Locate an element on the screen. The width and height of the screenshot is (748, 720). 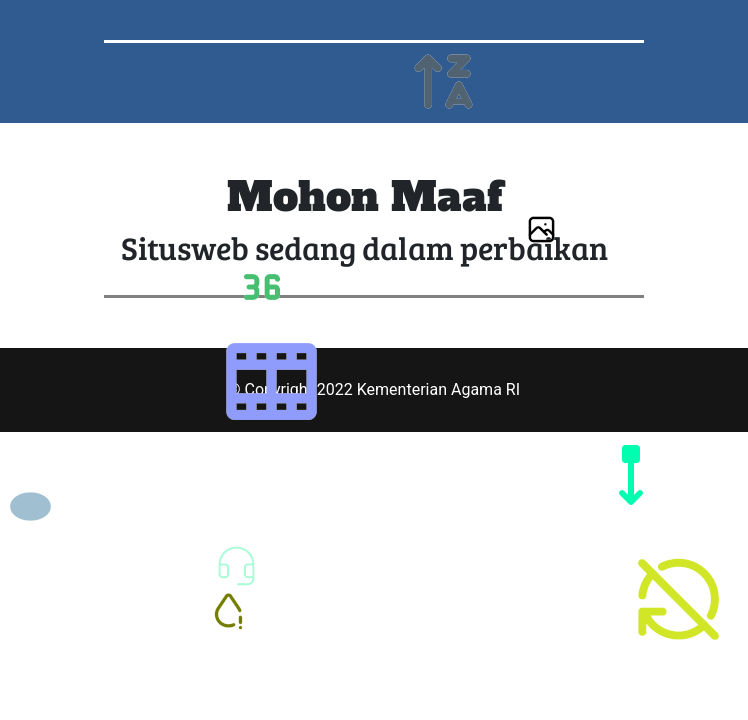
sort items alphabetically from Z to A is located at coordinates (443, 81).